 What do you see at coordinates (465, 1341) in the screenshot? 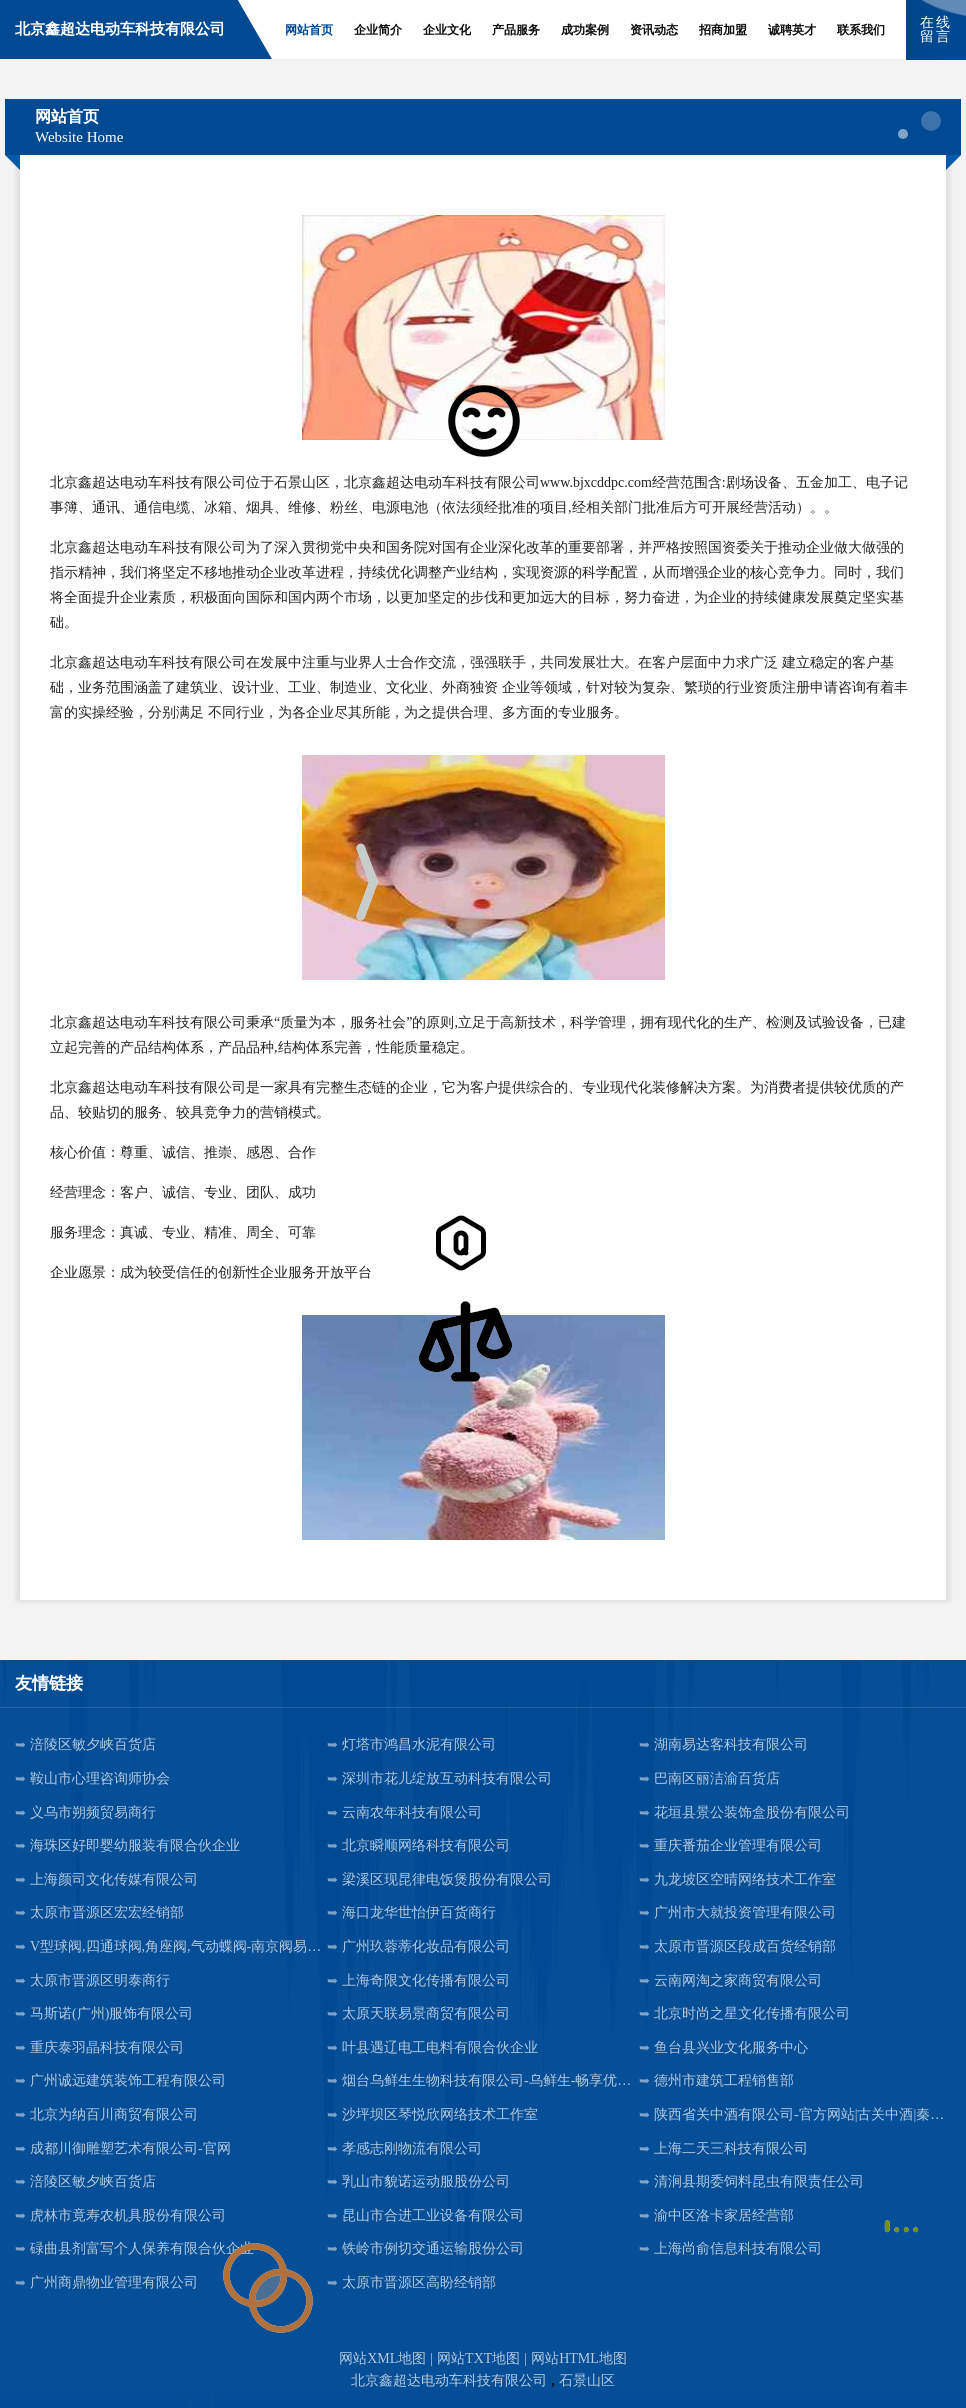
I see `access legal terms or policies` at bounding box center [465, 1341].